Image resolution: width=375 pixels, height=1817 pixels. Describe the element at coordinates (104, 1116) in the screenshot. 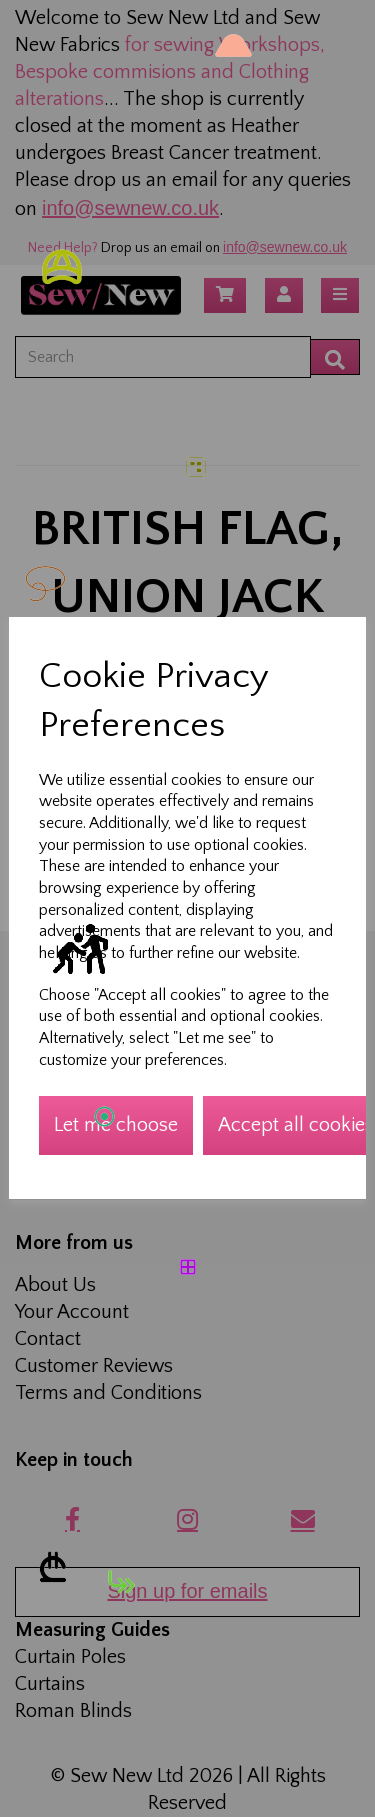

I see `select this option (radio button)` at that location.